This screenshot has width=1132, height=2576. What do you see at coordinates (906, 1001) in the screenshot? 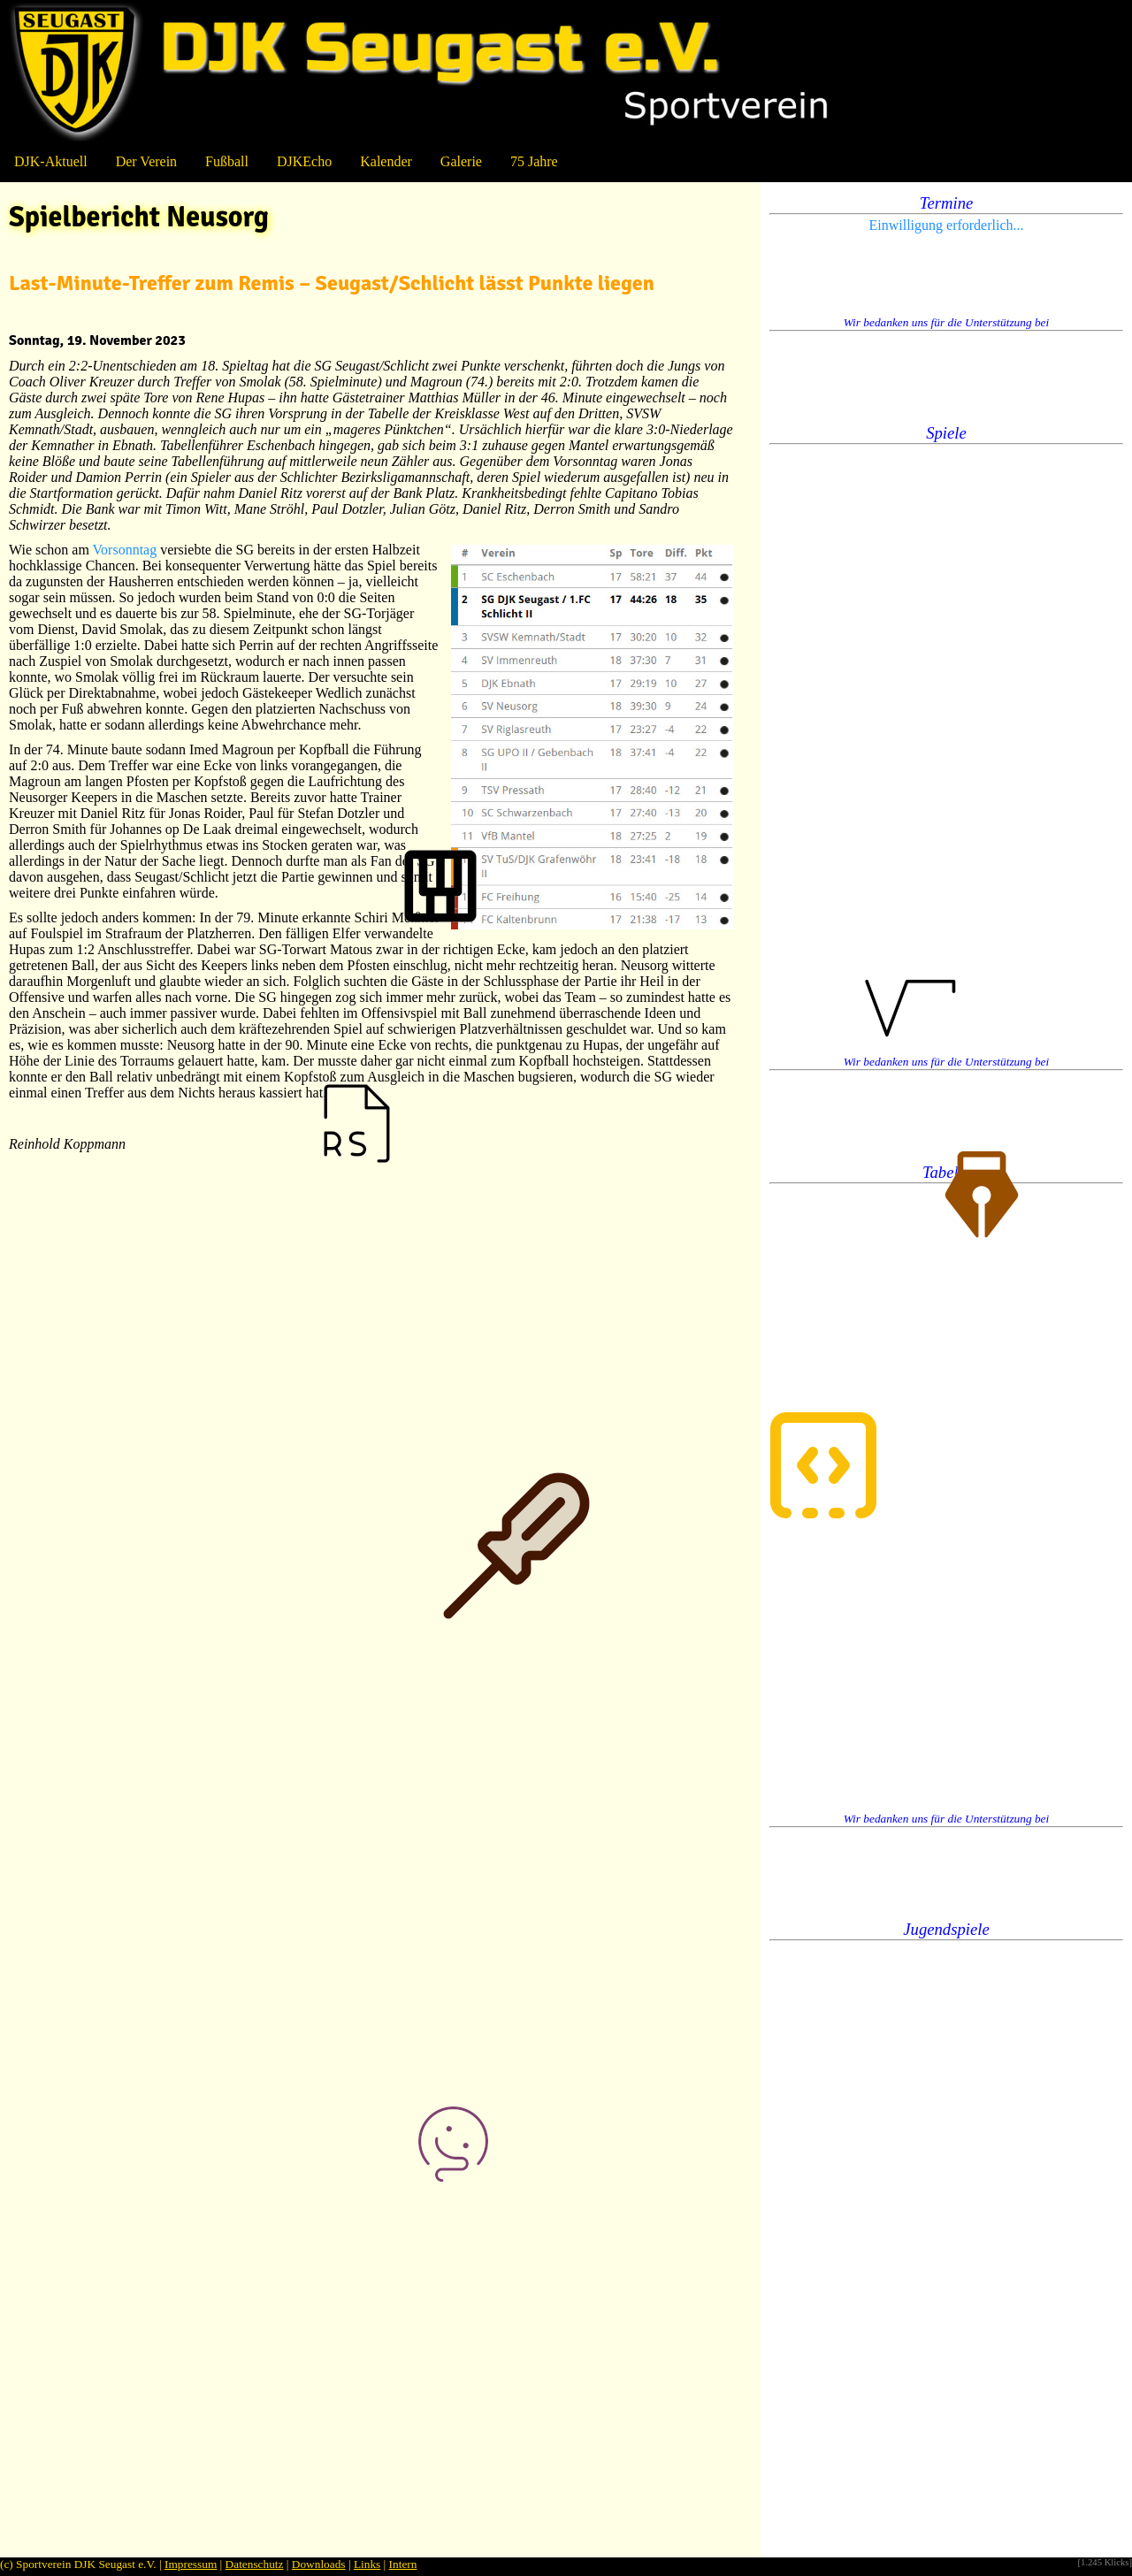
I see `insert a square root symbol` at bounding box center [906, 1001].